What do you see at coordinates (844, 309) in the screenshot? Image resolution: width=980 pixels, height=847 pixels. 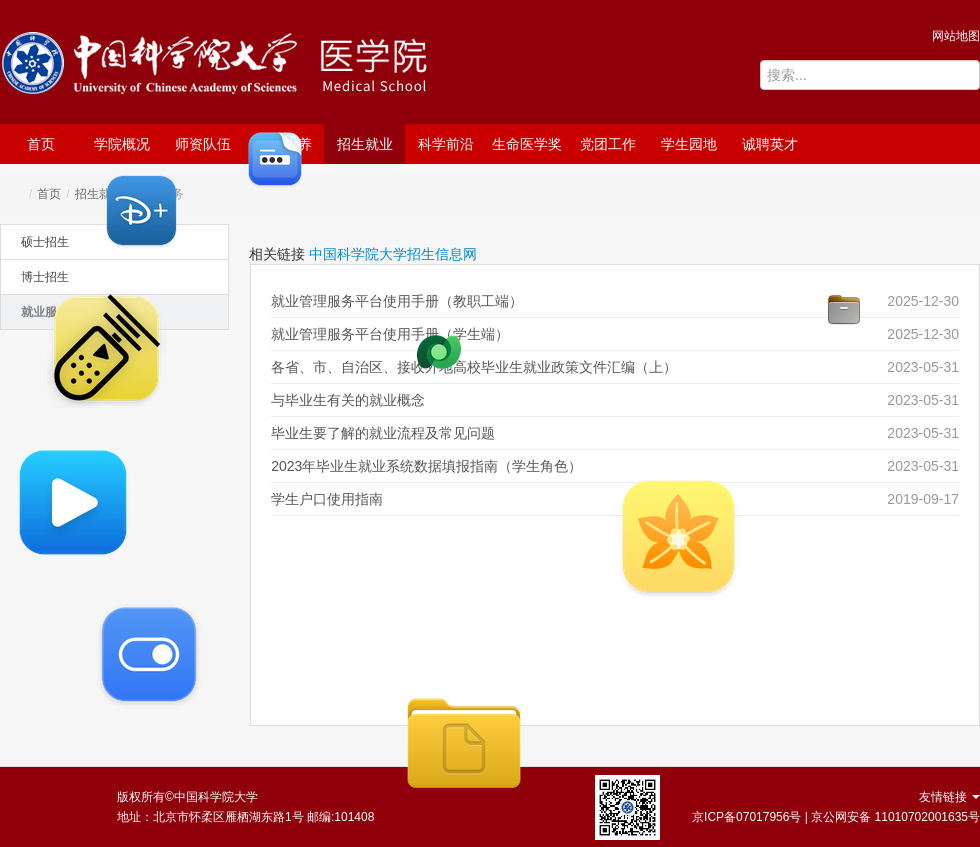 I see `open the file manager` at bounding box center [844, 309].